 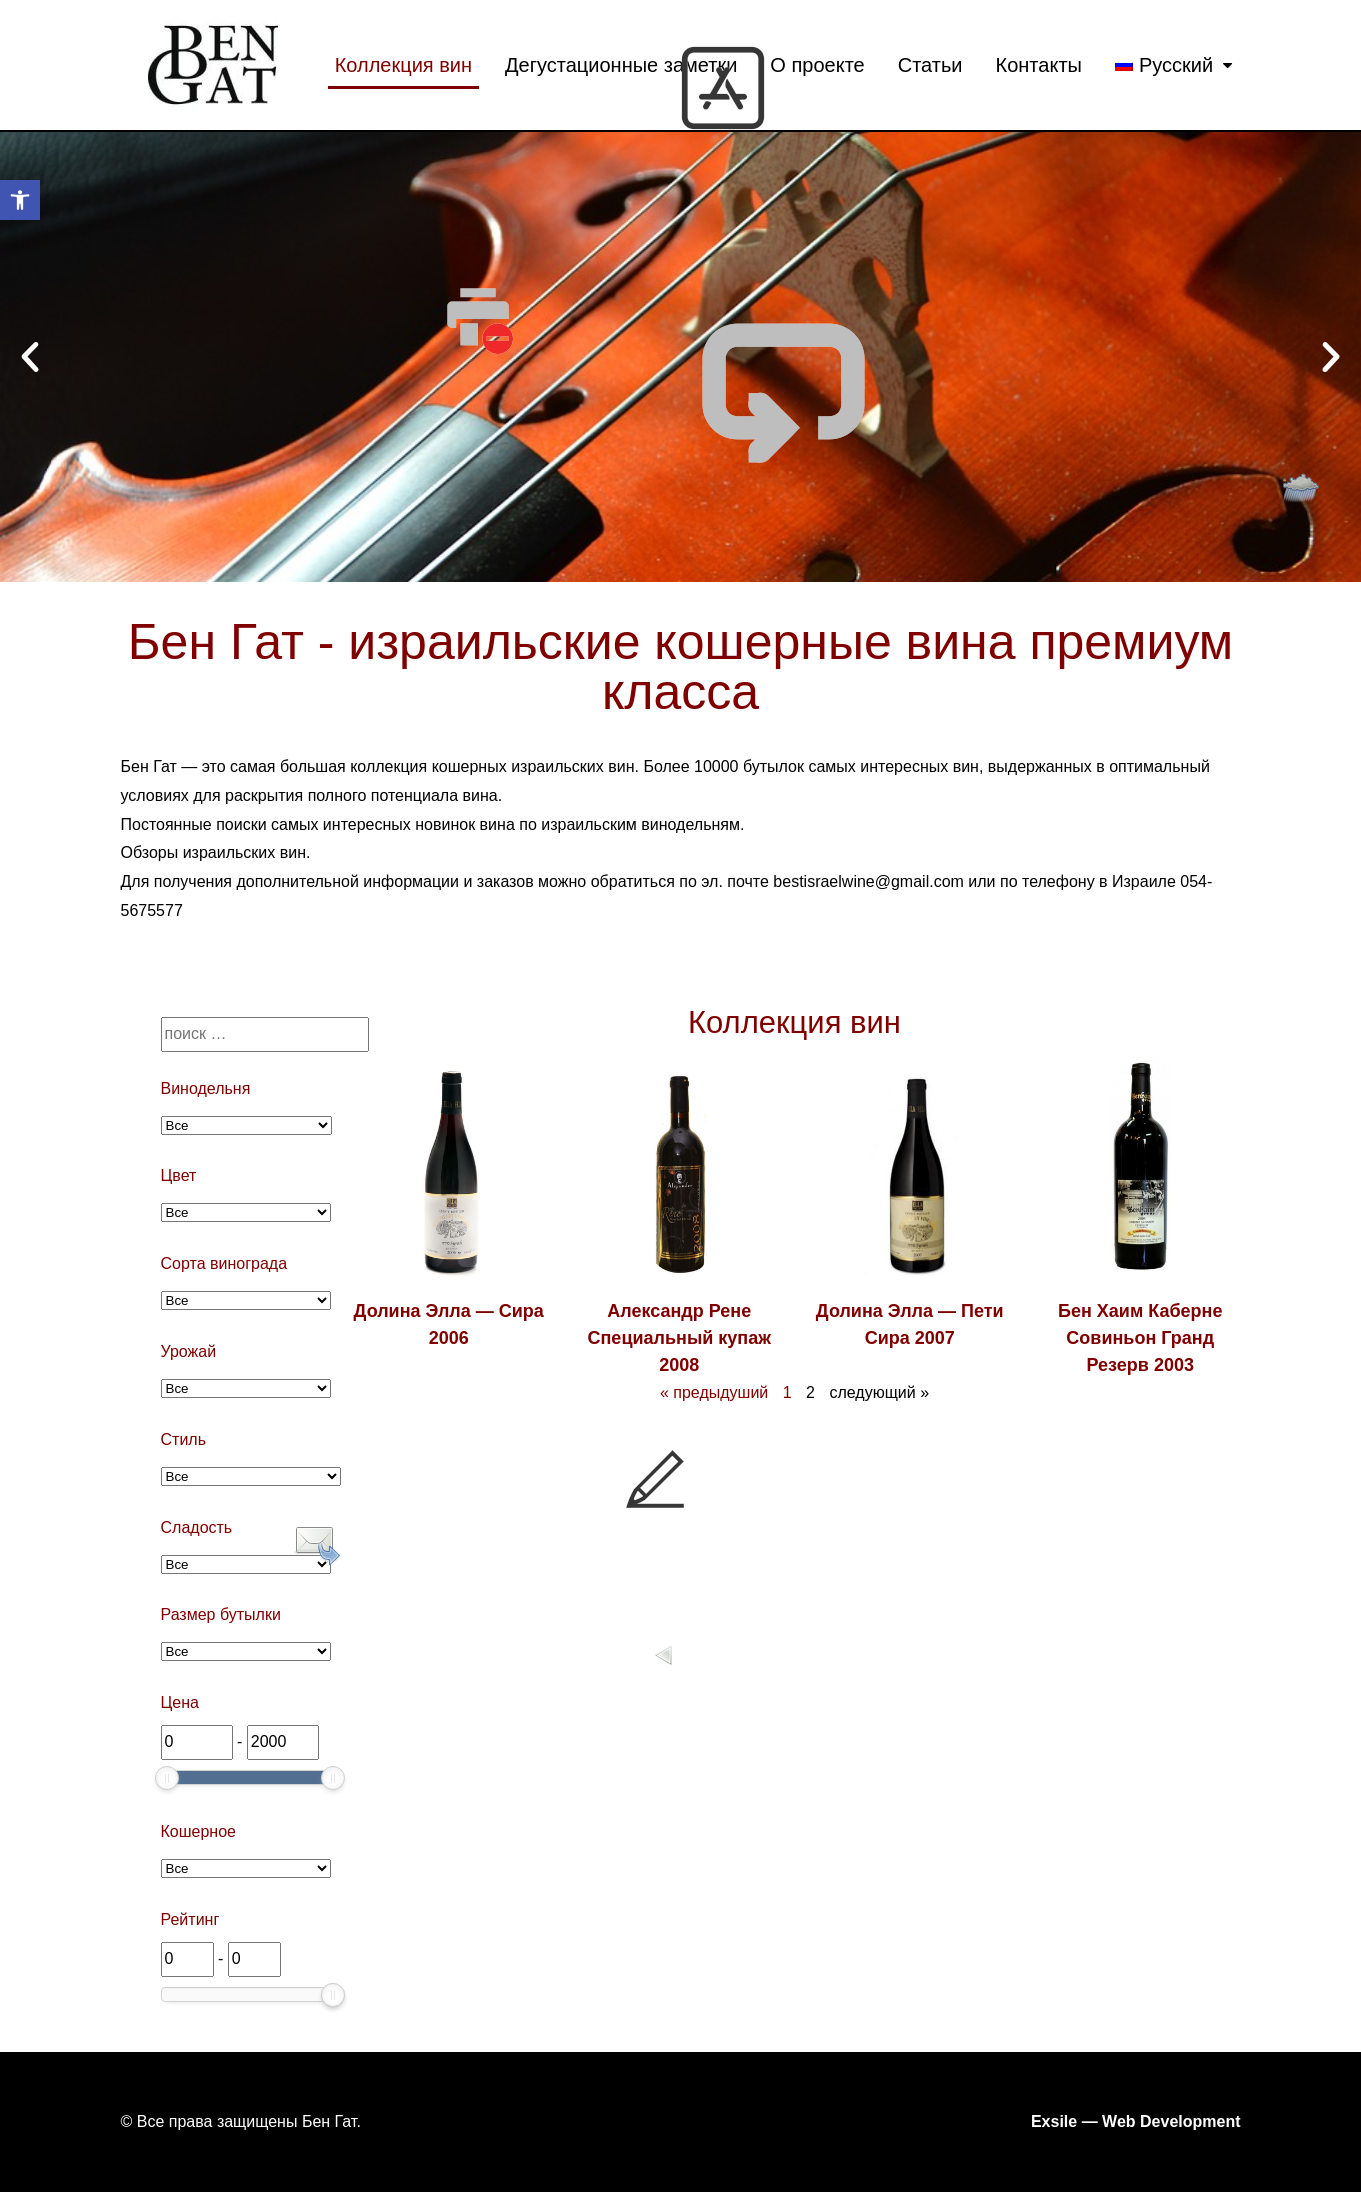 I want to click on start media playback (right-to-left interface), so click(x=663, y=1655).